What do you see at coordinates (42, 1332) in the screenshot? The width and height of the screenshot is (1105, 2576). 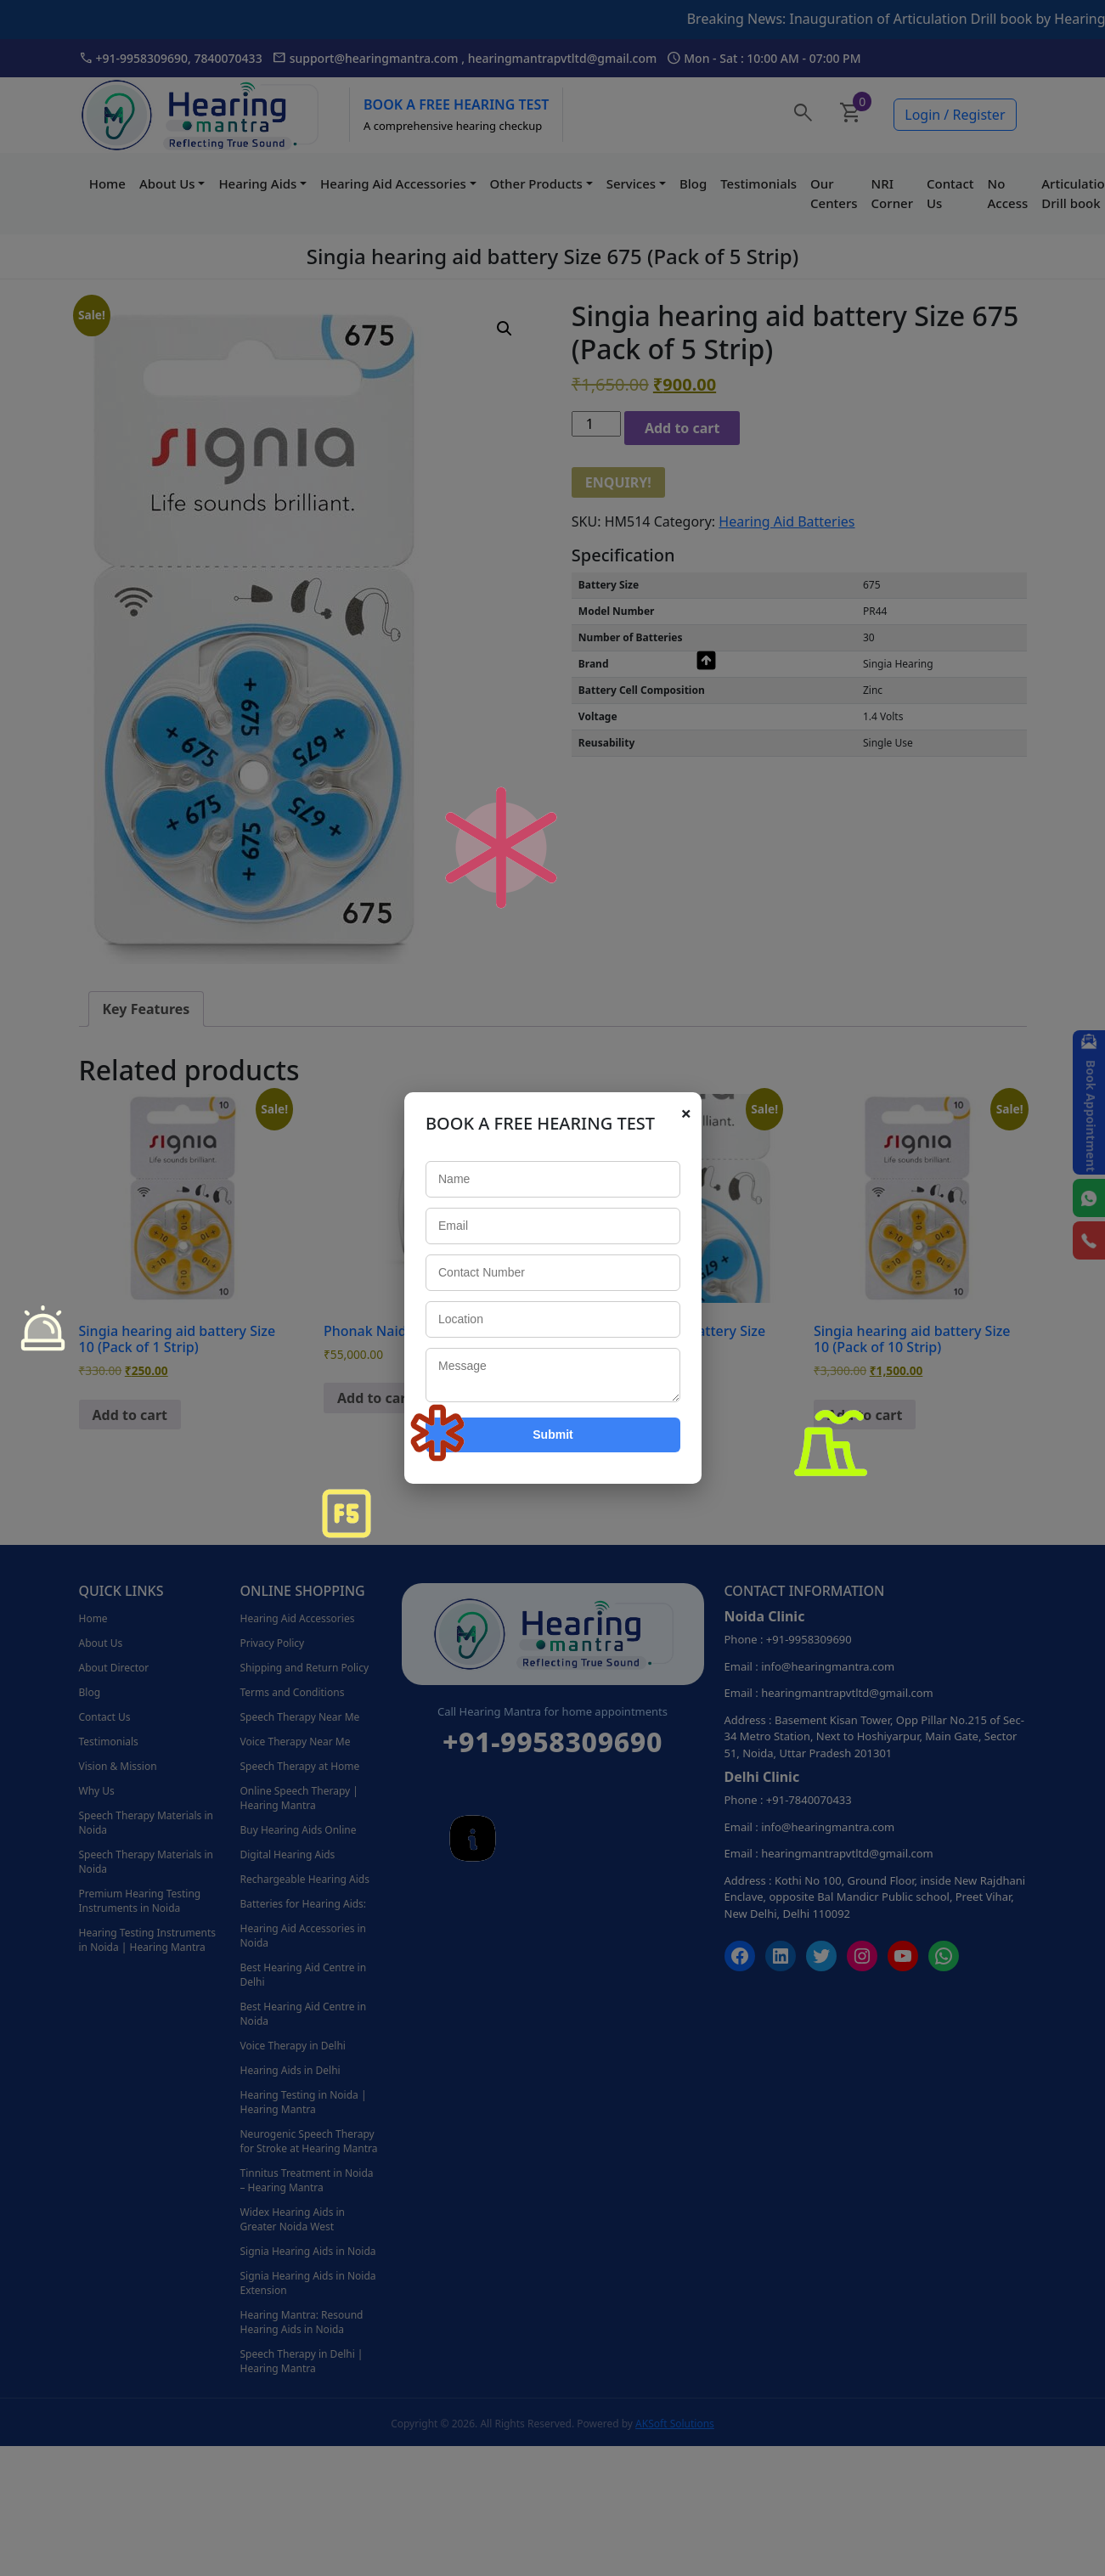 I see `indicates an active alert or emergency notification` at bounding box center [42, 1332].